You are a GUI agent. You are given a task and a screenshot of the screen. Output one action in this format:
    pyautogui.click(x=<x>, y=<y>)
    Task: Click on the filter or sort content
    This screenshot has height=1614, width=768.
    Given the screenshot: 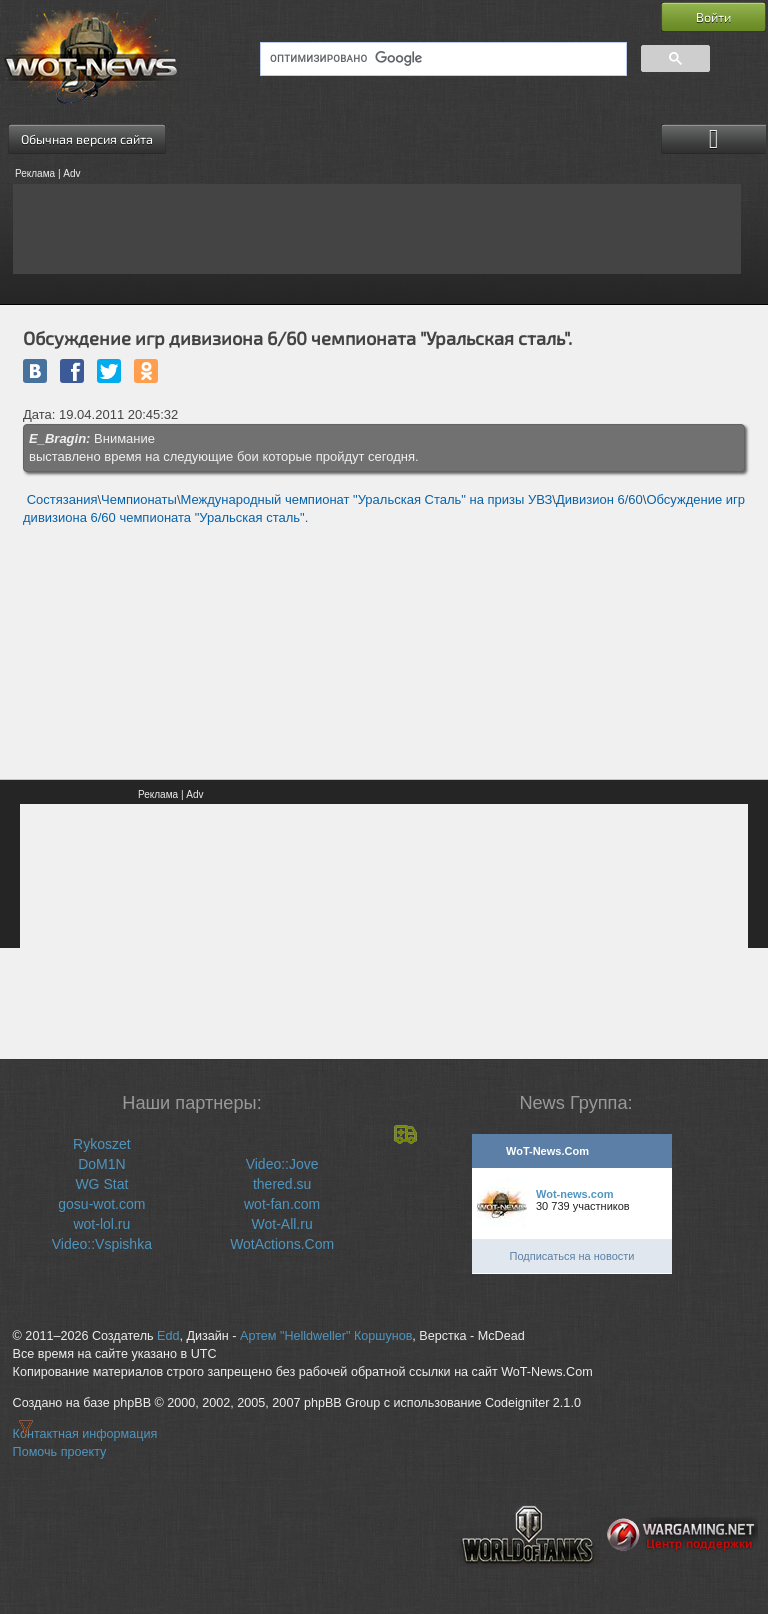 What is the action you would take?
    pyautogui.click(x=26, y=1427)
    